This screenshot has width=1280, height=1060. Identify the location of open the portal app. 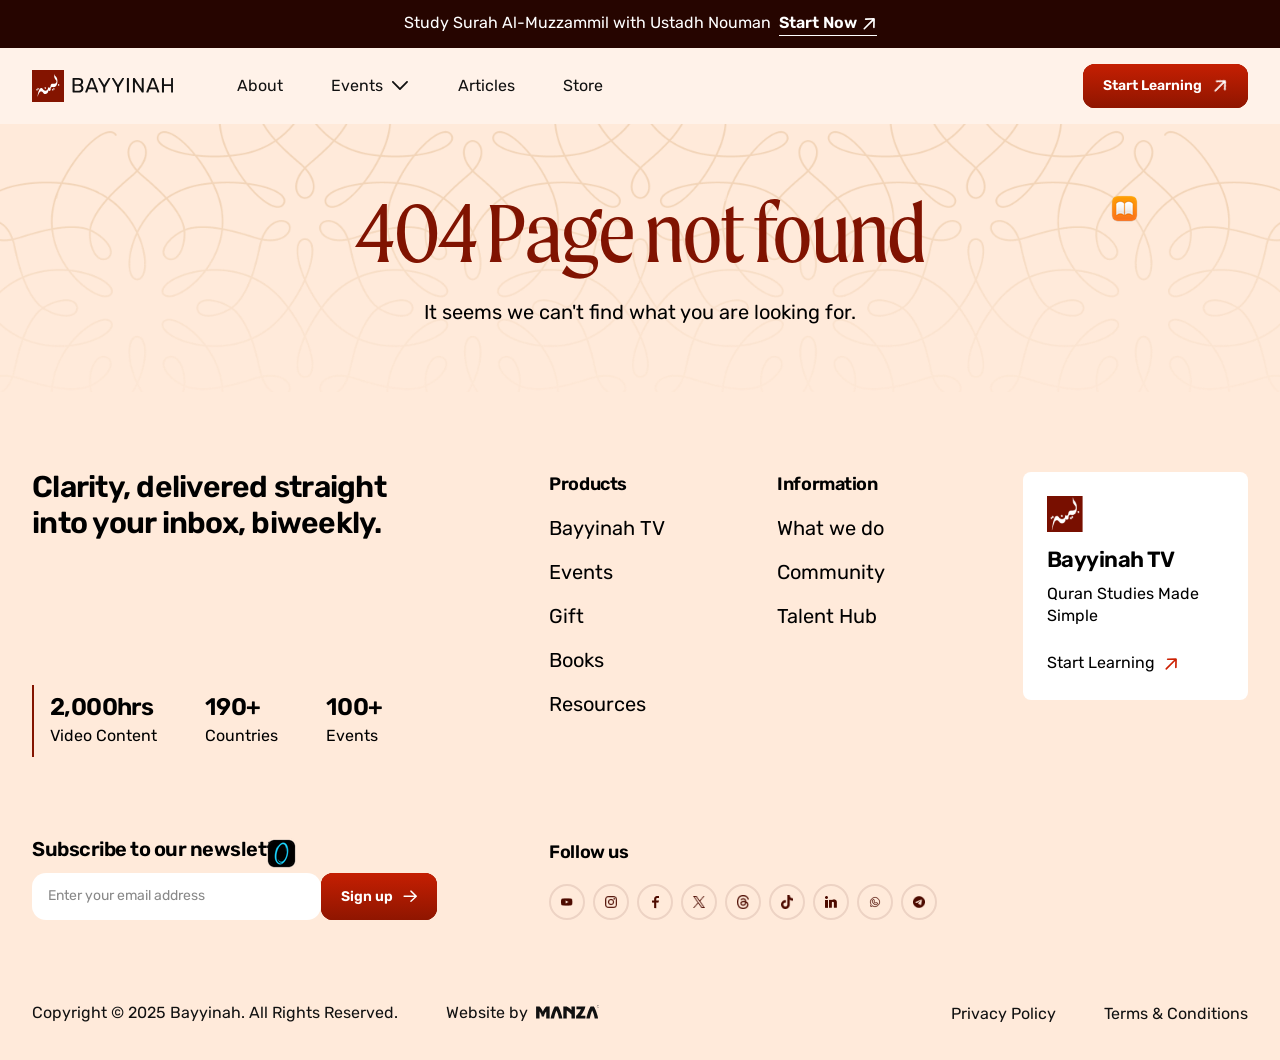
(281, 853).